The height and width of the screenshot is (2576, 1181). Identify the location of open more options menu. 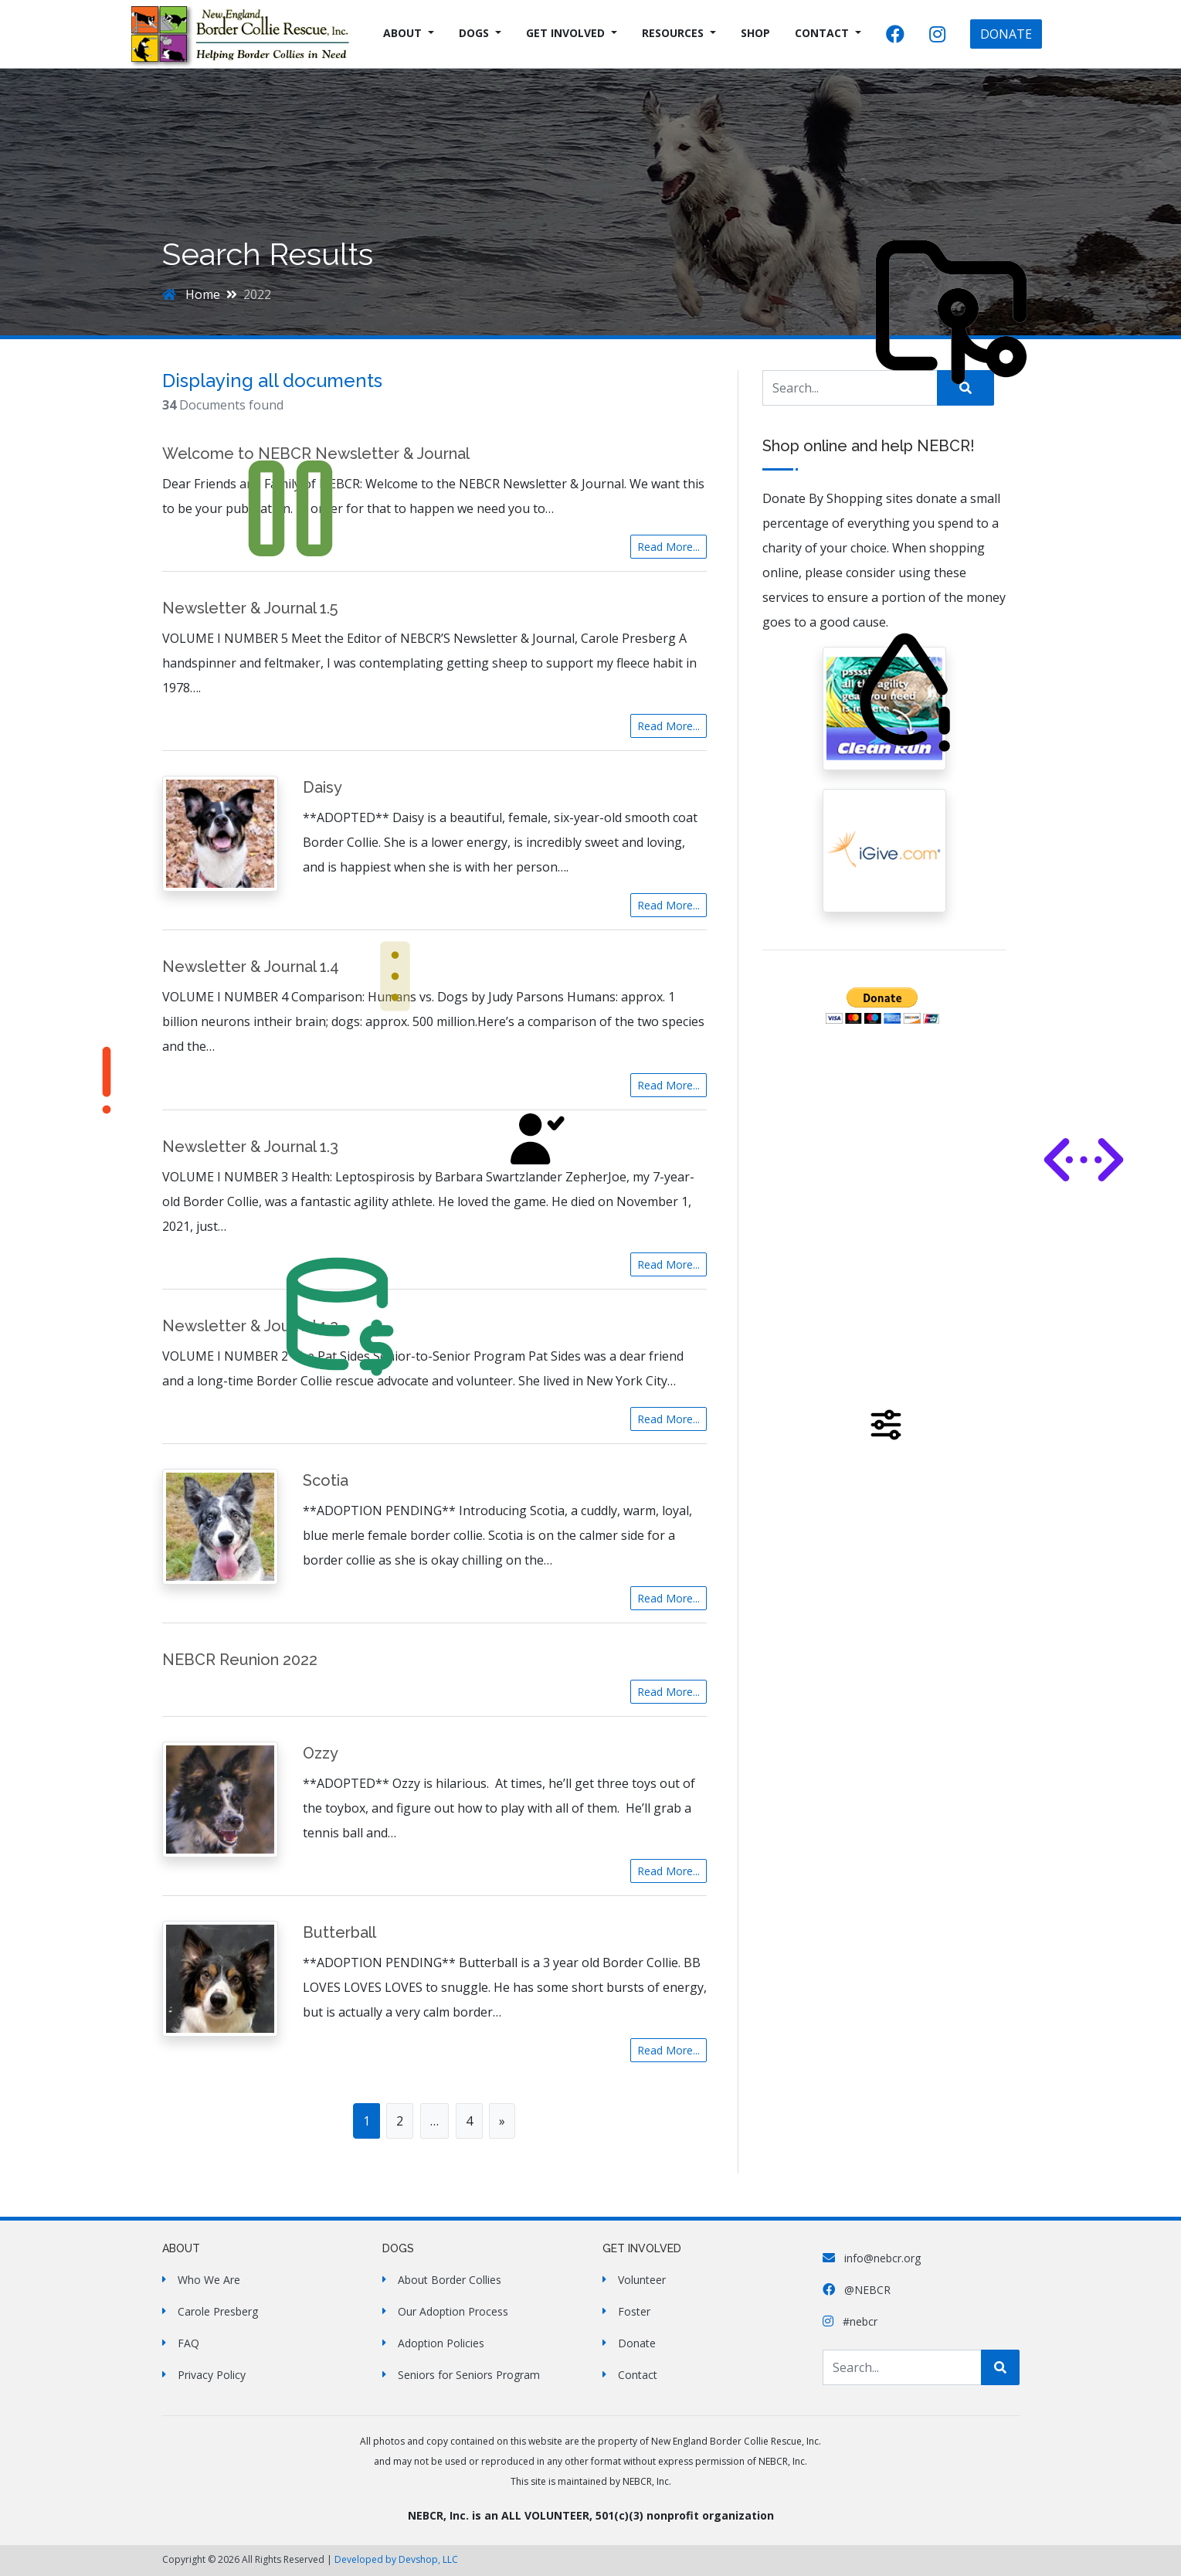
(395, 976).